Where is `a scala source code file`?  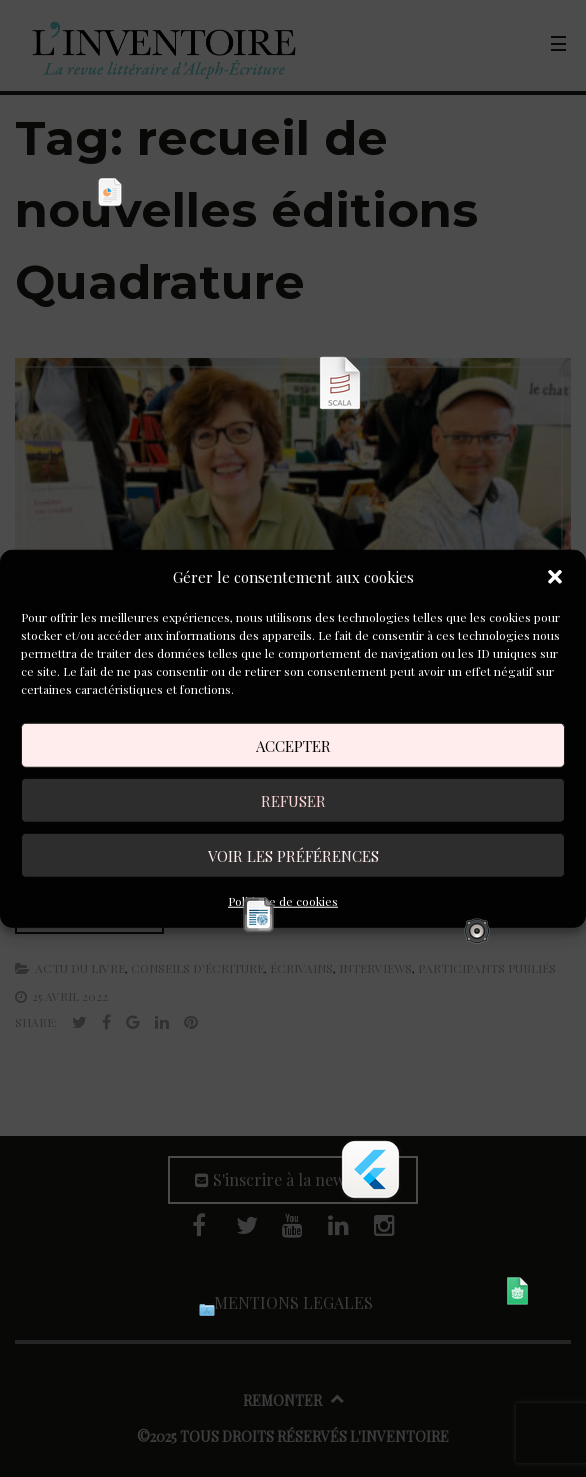 a scala source code file is located at coordinates (340, 384).